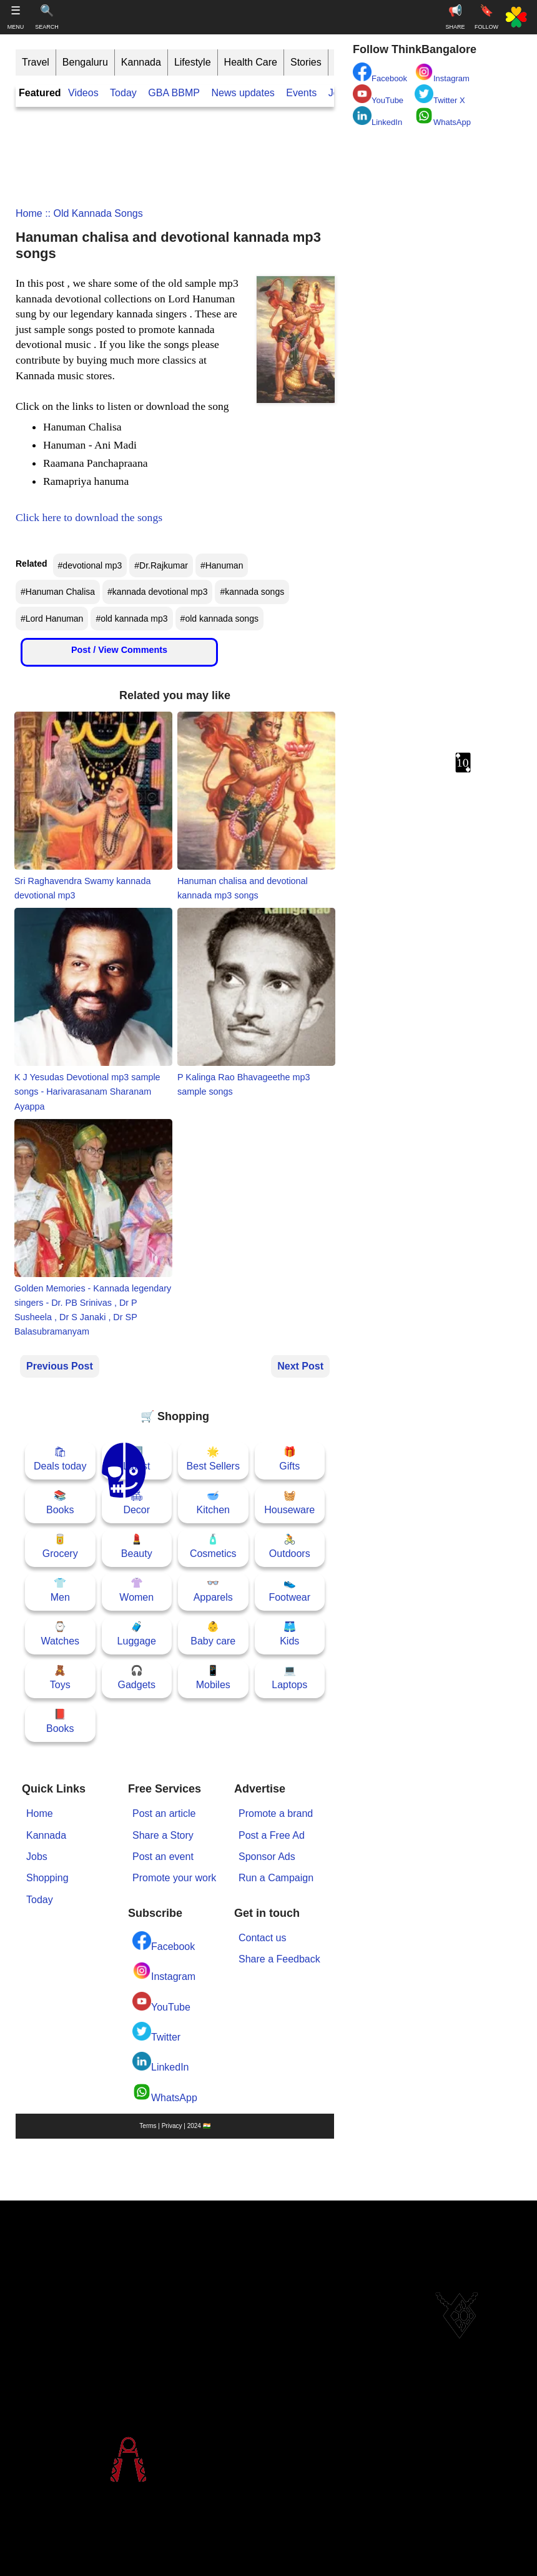  I want to click on access grip strength training exercises, so click(128, 2459).